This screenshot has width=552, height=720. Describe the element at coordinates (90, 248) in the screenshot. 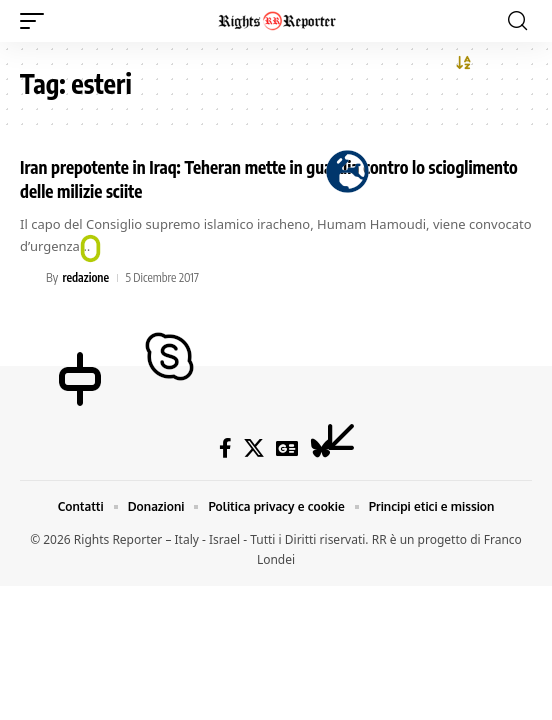

I see `indicates zero items or empty count` at that location.